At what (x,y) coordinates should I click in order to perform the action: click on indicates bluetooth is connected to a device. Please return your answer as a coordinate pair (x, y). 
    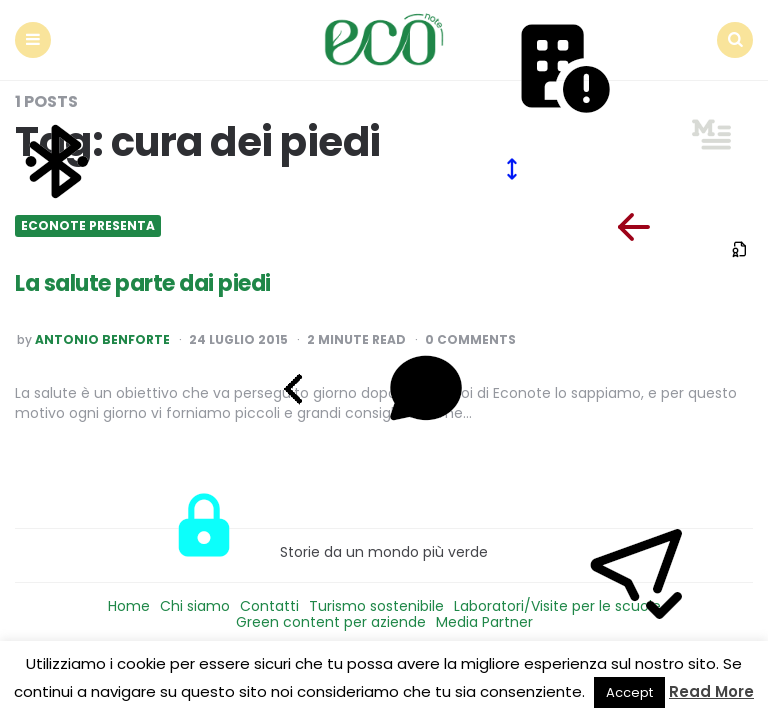
    Looking at the image, I should click on (55, 161).